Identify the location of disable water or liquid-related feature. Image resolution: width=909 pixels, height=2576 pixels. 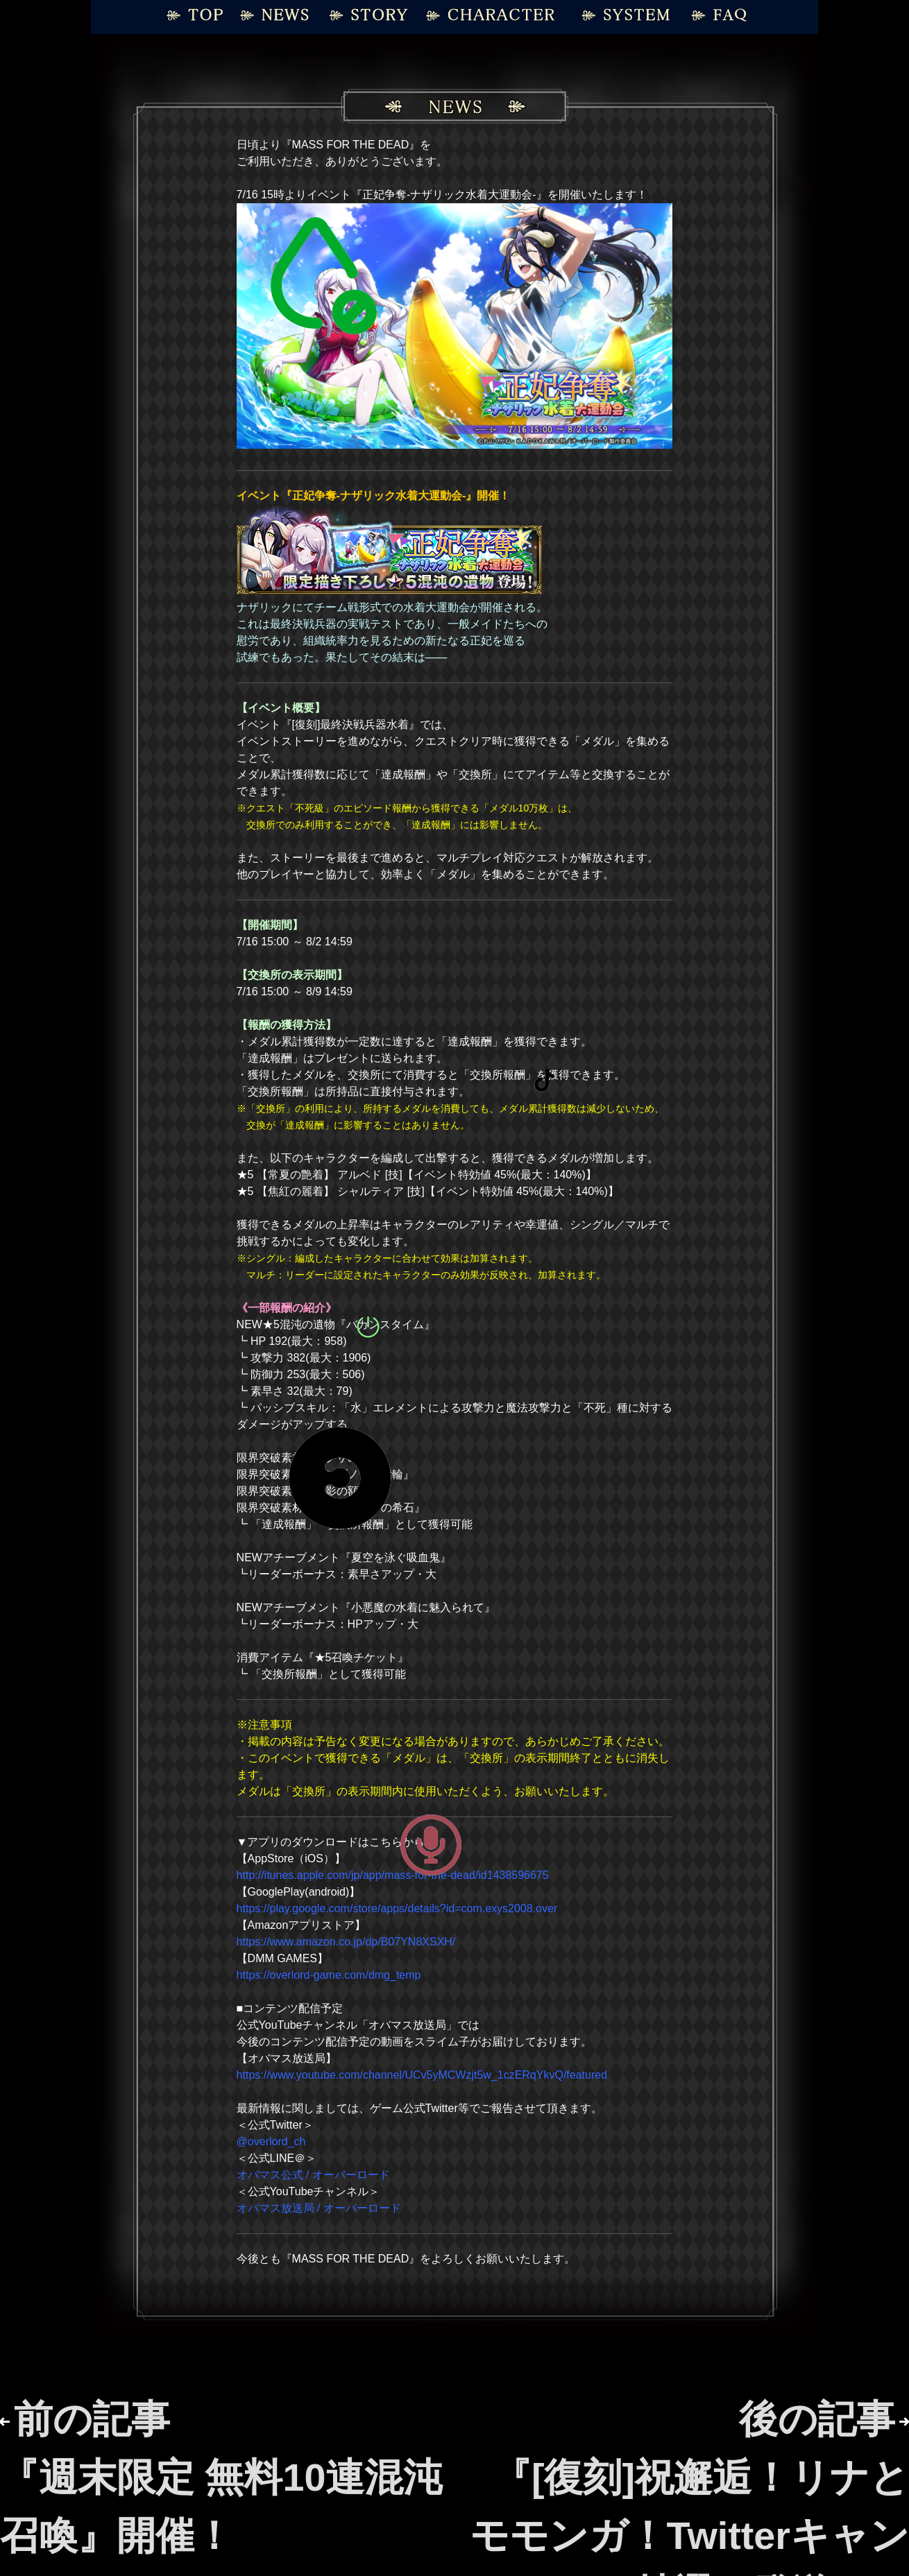
(315, 273).